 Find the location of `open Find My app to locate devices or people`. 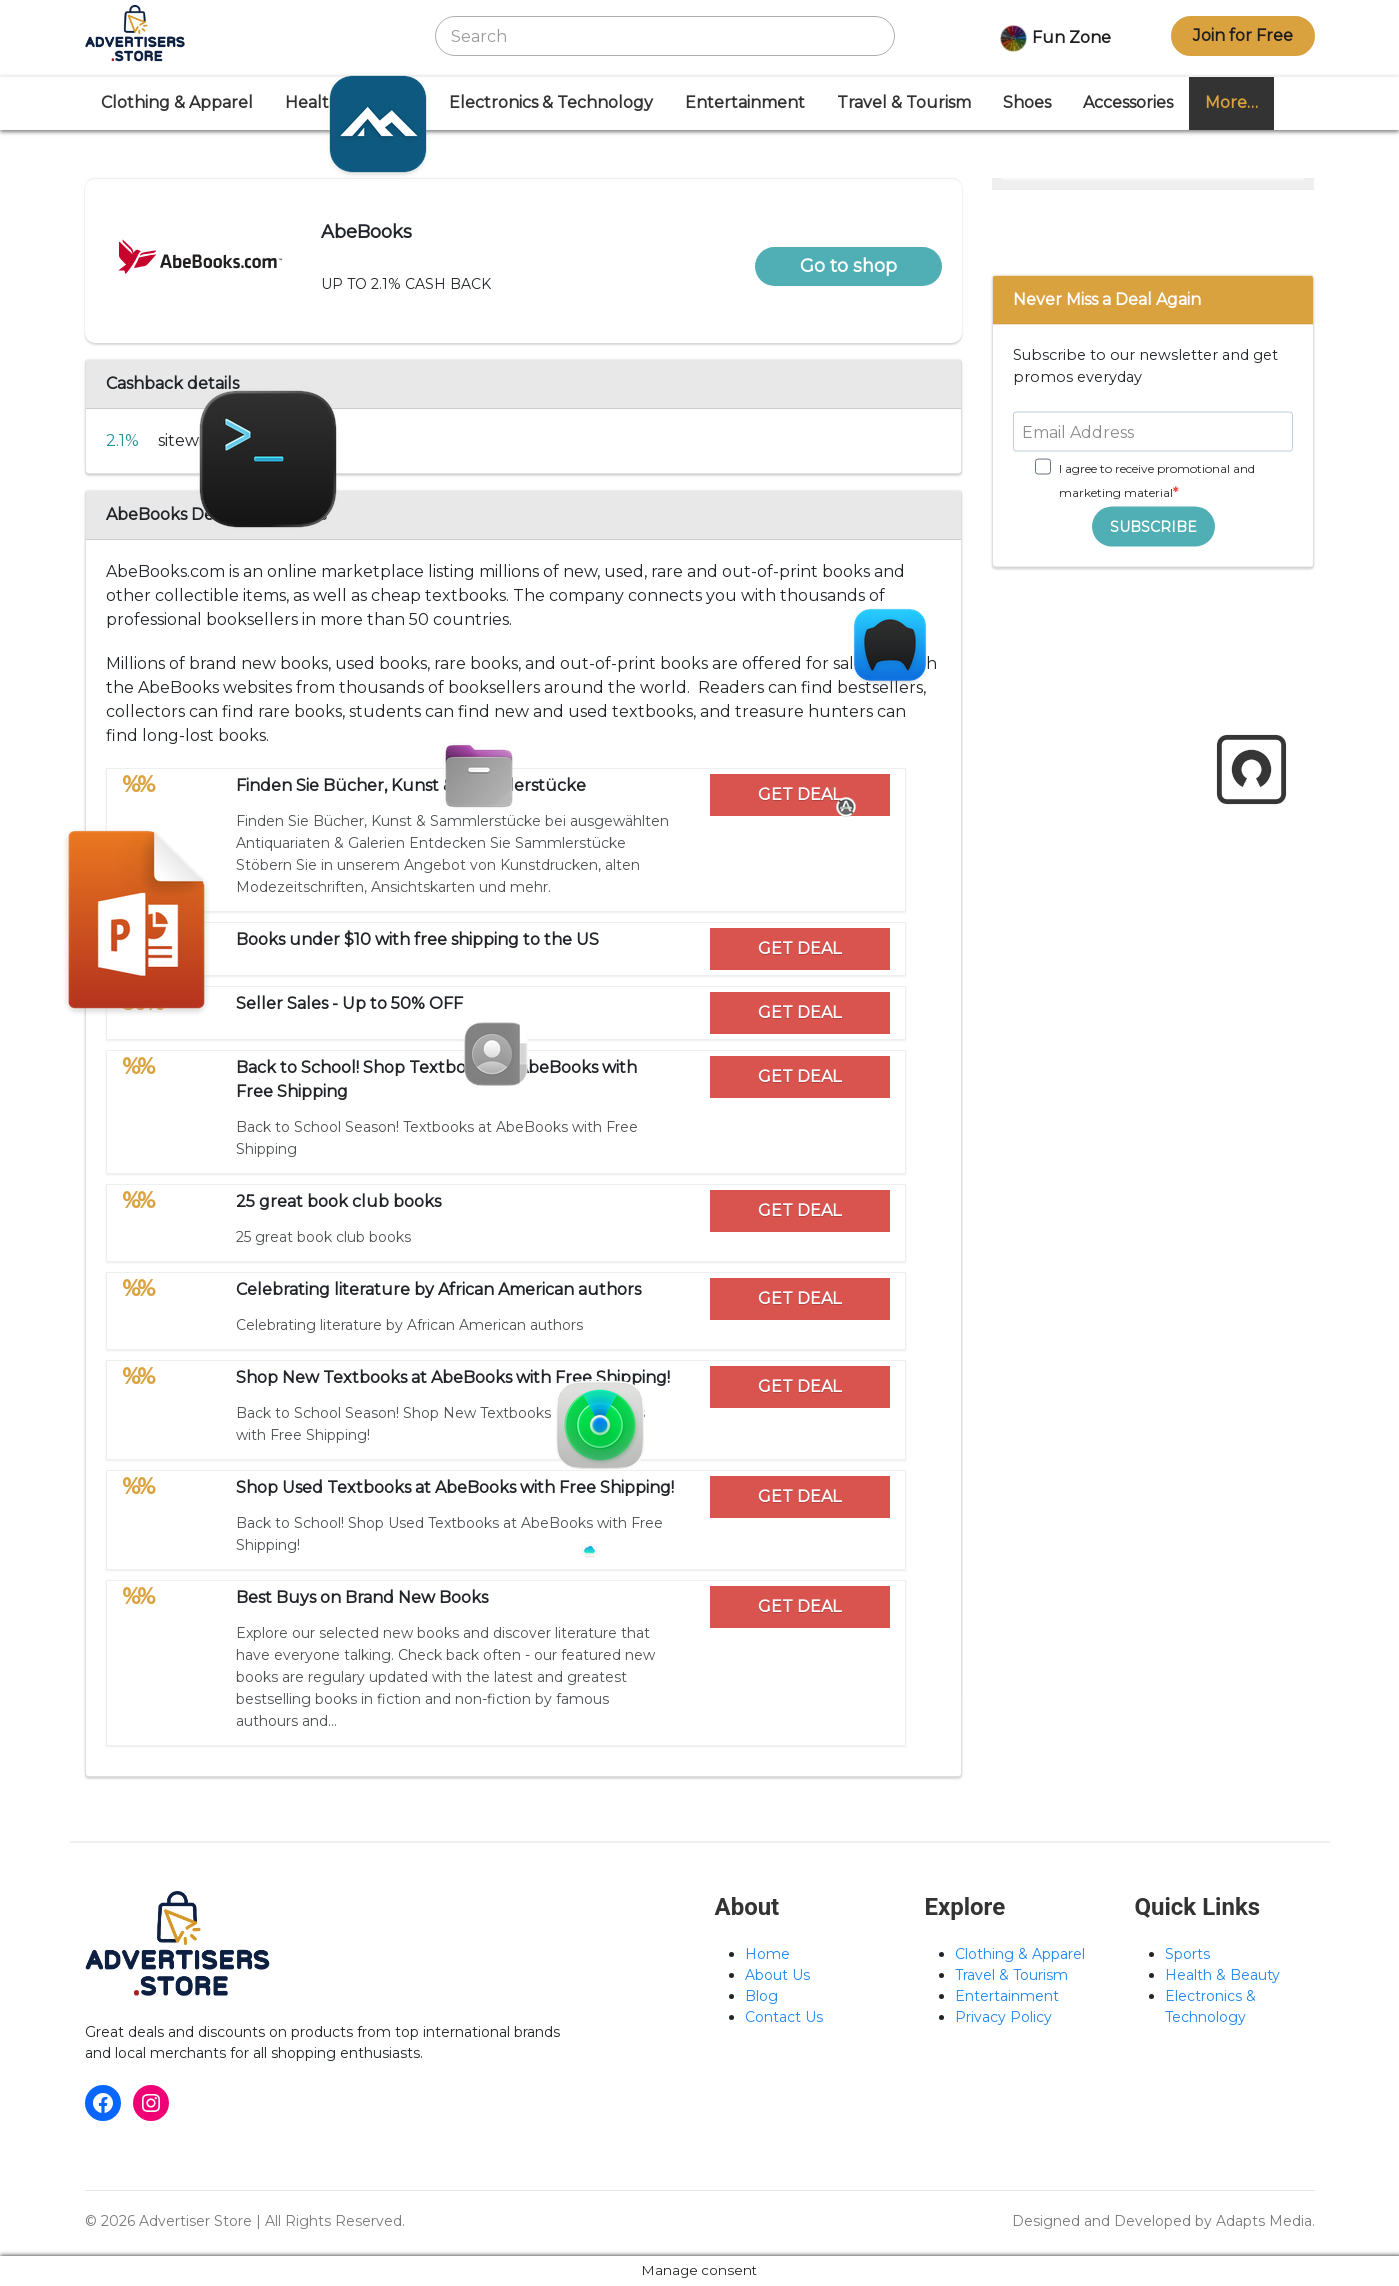

open Find My app to locate devices or people is located at coordinates (600, 1425).